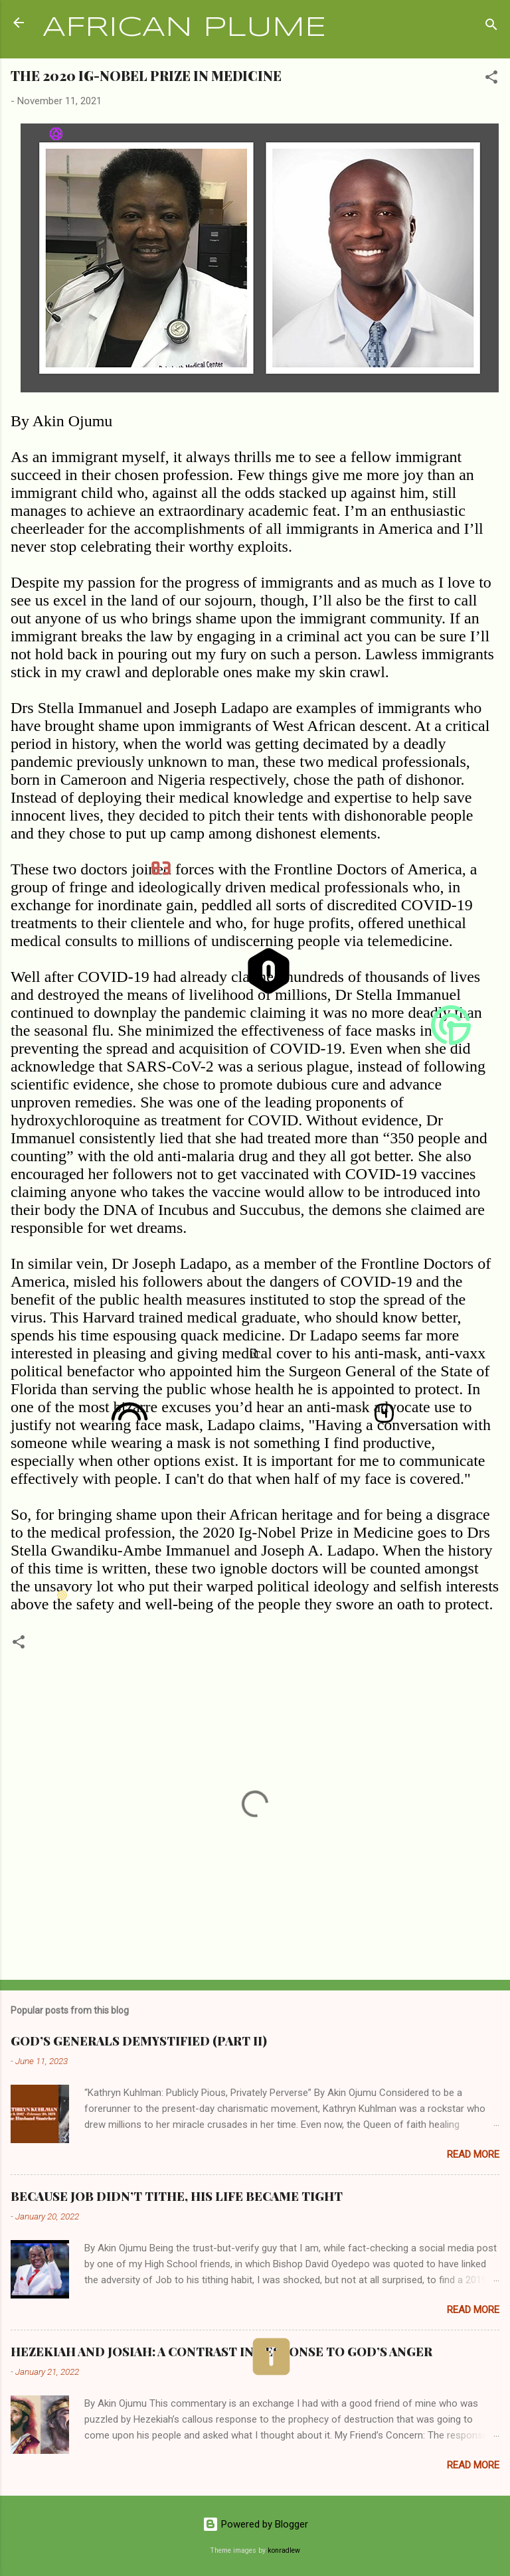  I want to click on access visual filters or image effects, so click(129, 1412).